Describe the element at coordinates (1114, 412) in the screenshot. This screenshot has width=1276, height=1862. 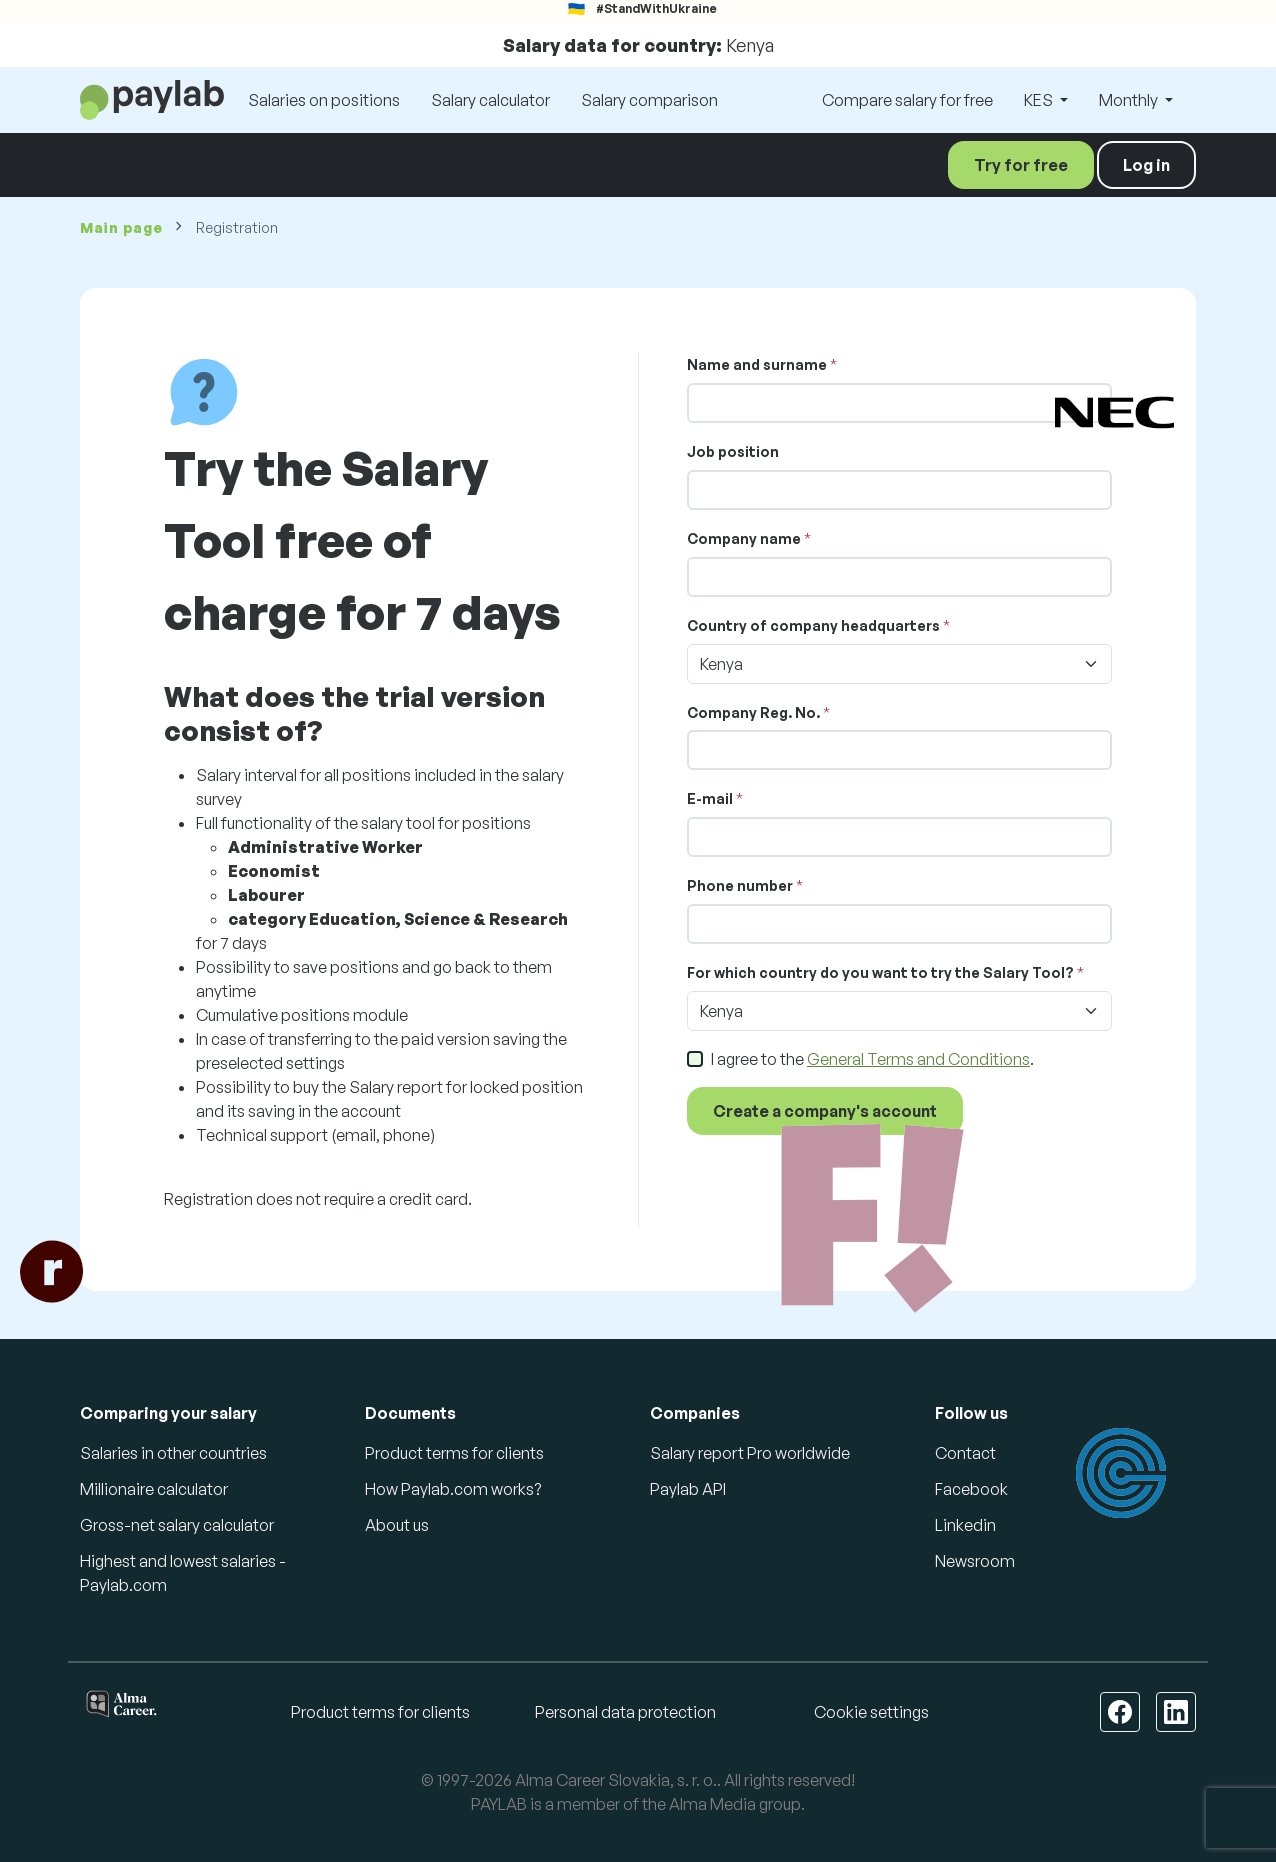
I see `NEC corporation brand logo` at that location.